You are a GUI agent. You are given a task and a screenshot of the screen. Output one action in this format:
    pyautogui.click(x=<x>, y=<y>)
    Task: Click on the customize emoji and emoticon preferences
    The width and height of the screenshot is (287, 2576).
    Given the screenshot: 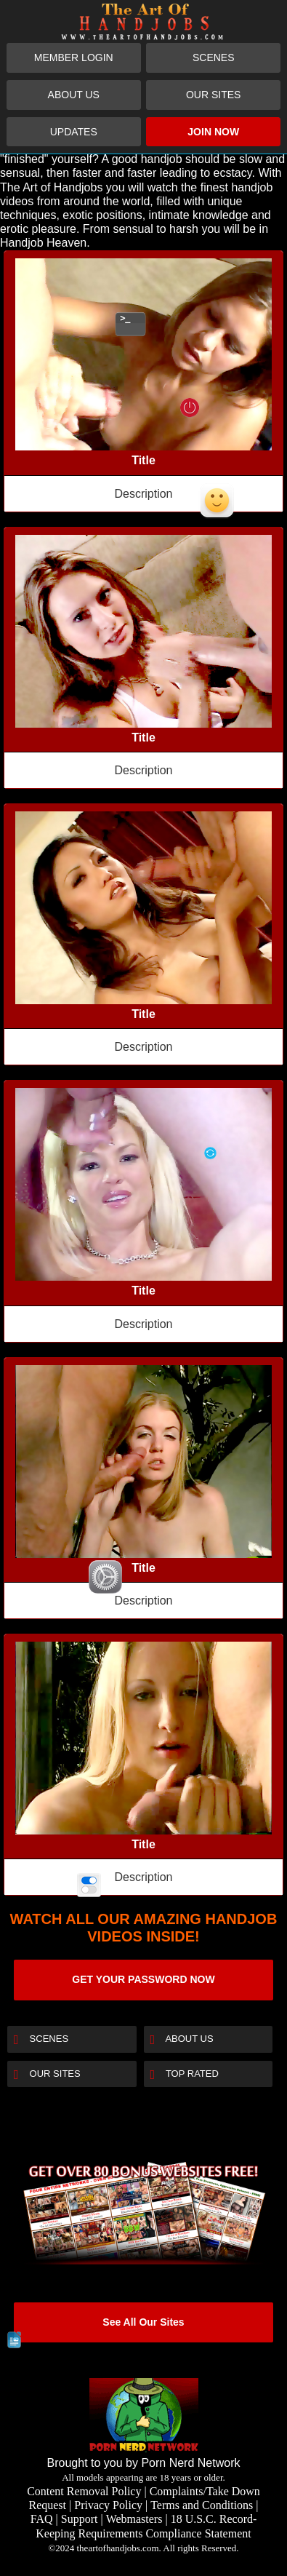 What is the action you would take?
    pyautogui.click(x=217, y=500)
    